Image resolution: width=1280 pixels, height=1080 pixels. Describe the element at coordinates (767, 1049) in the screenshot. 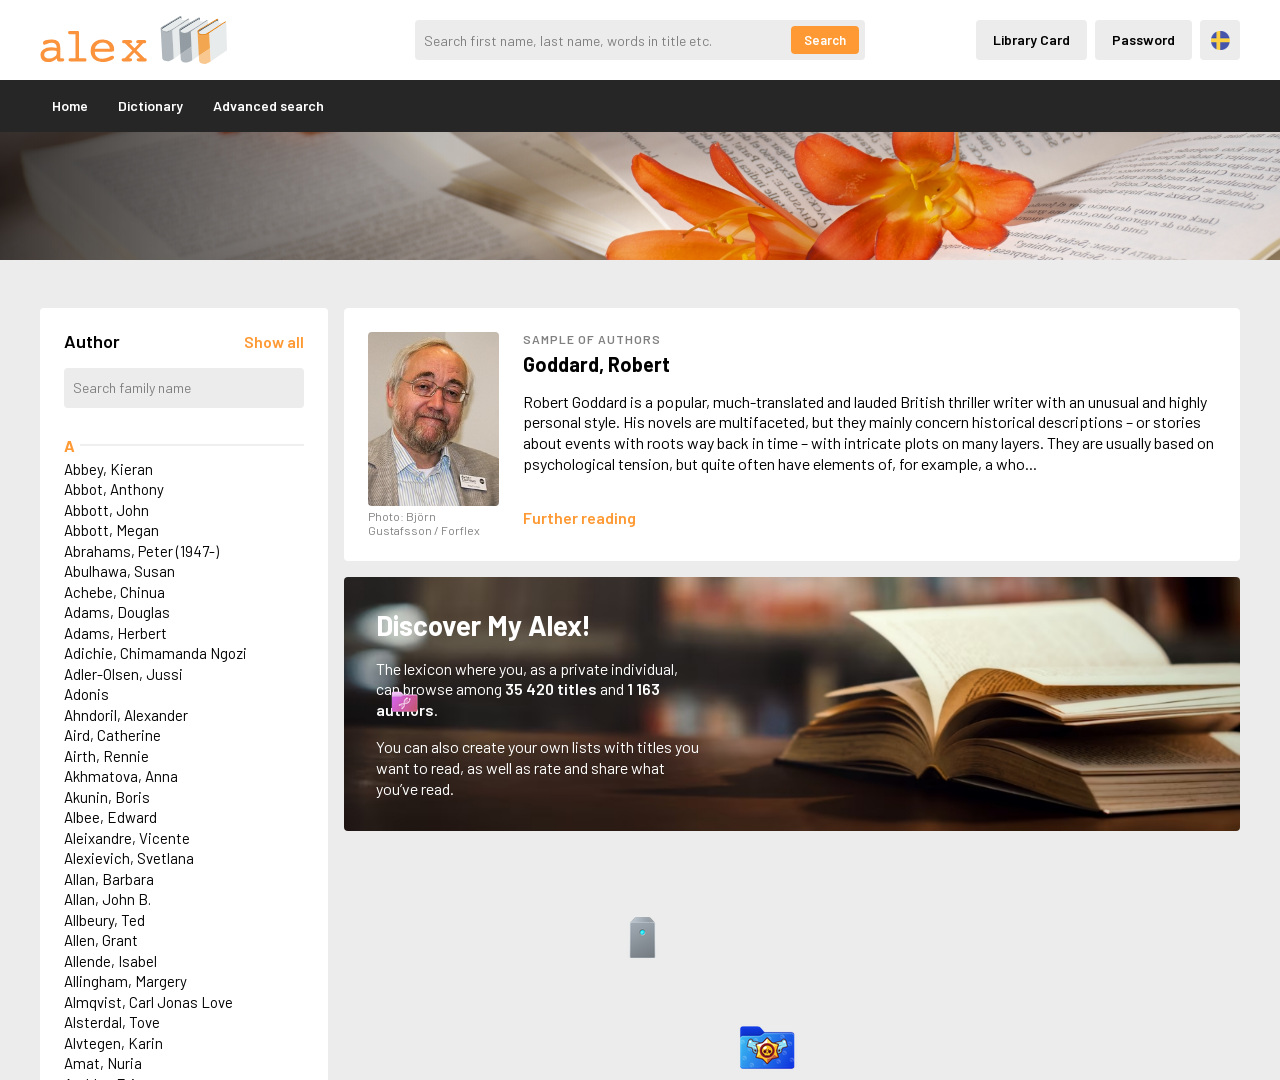

I see `open brawl stars game files folder` at that location.